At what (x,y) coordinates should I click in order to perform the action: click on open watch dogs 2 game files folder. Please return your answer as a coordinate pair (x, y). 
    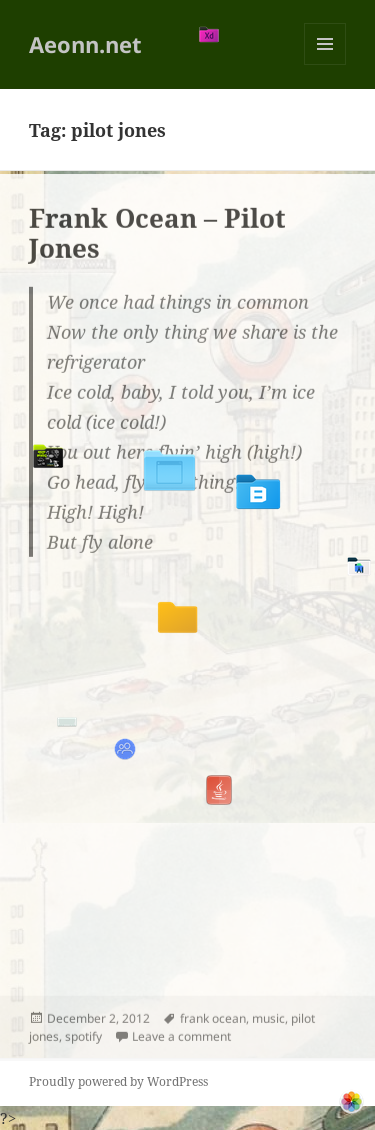
    Looking at the image, I should click on (48, 457).